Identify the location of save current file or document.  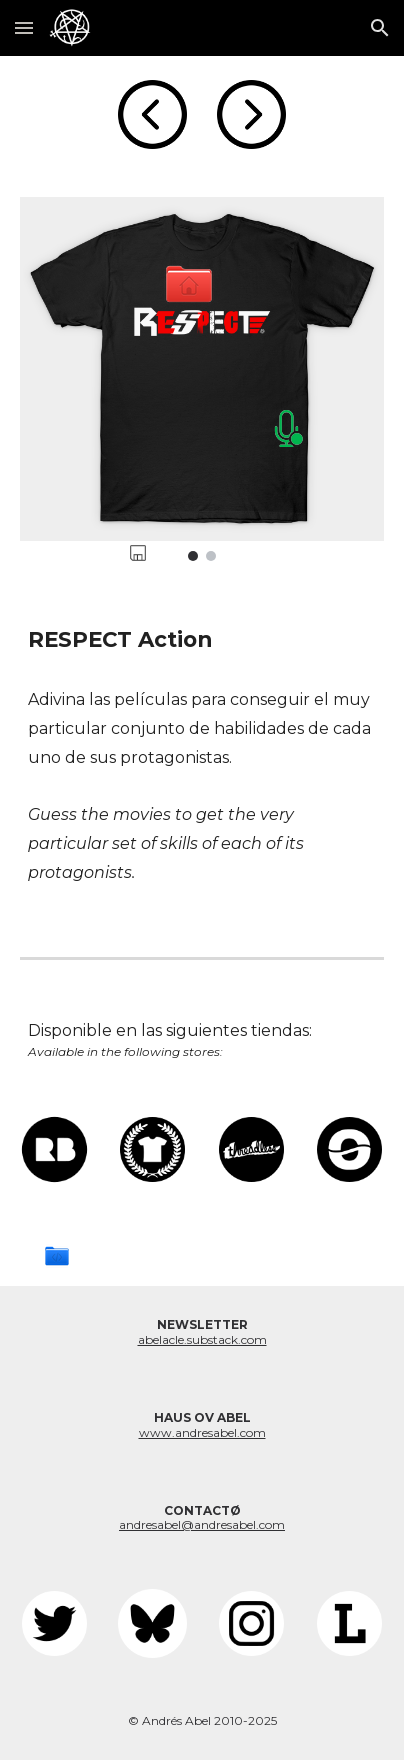
(138, 553).